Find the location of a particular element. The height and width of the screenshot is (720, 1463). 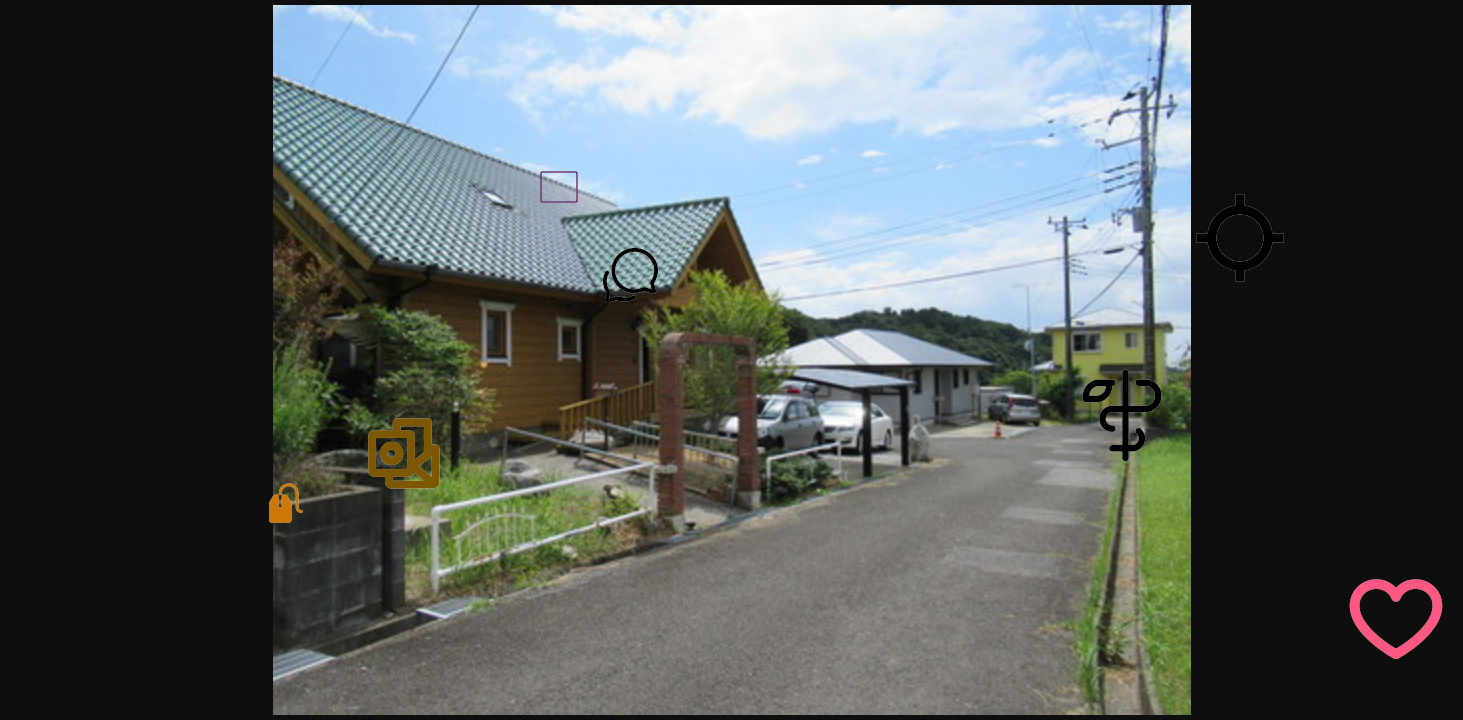

browse tea or hot beverage options is located at coordinates (284, 504).